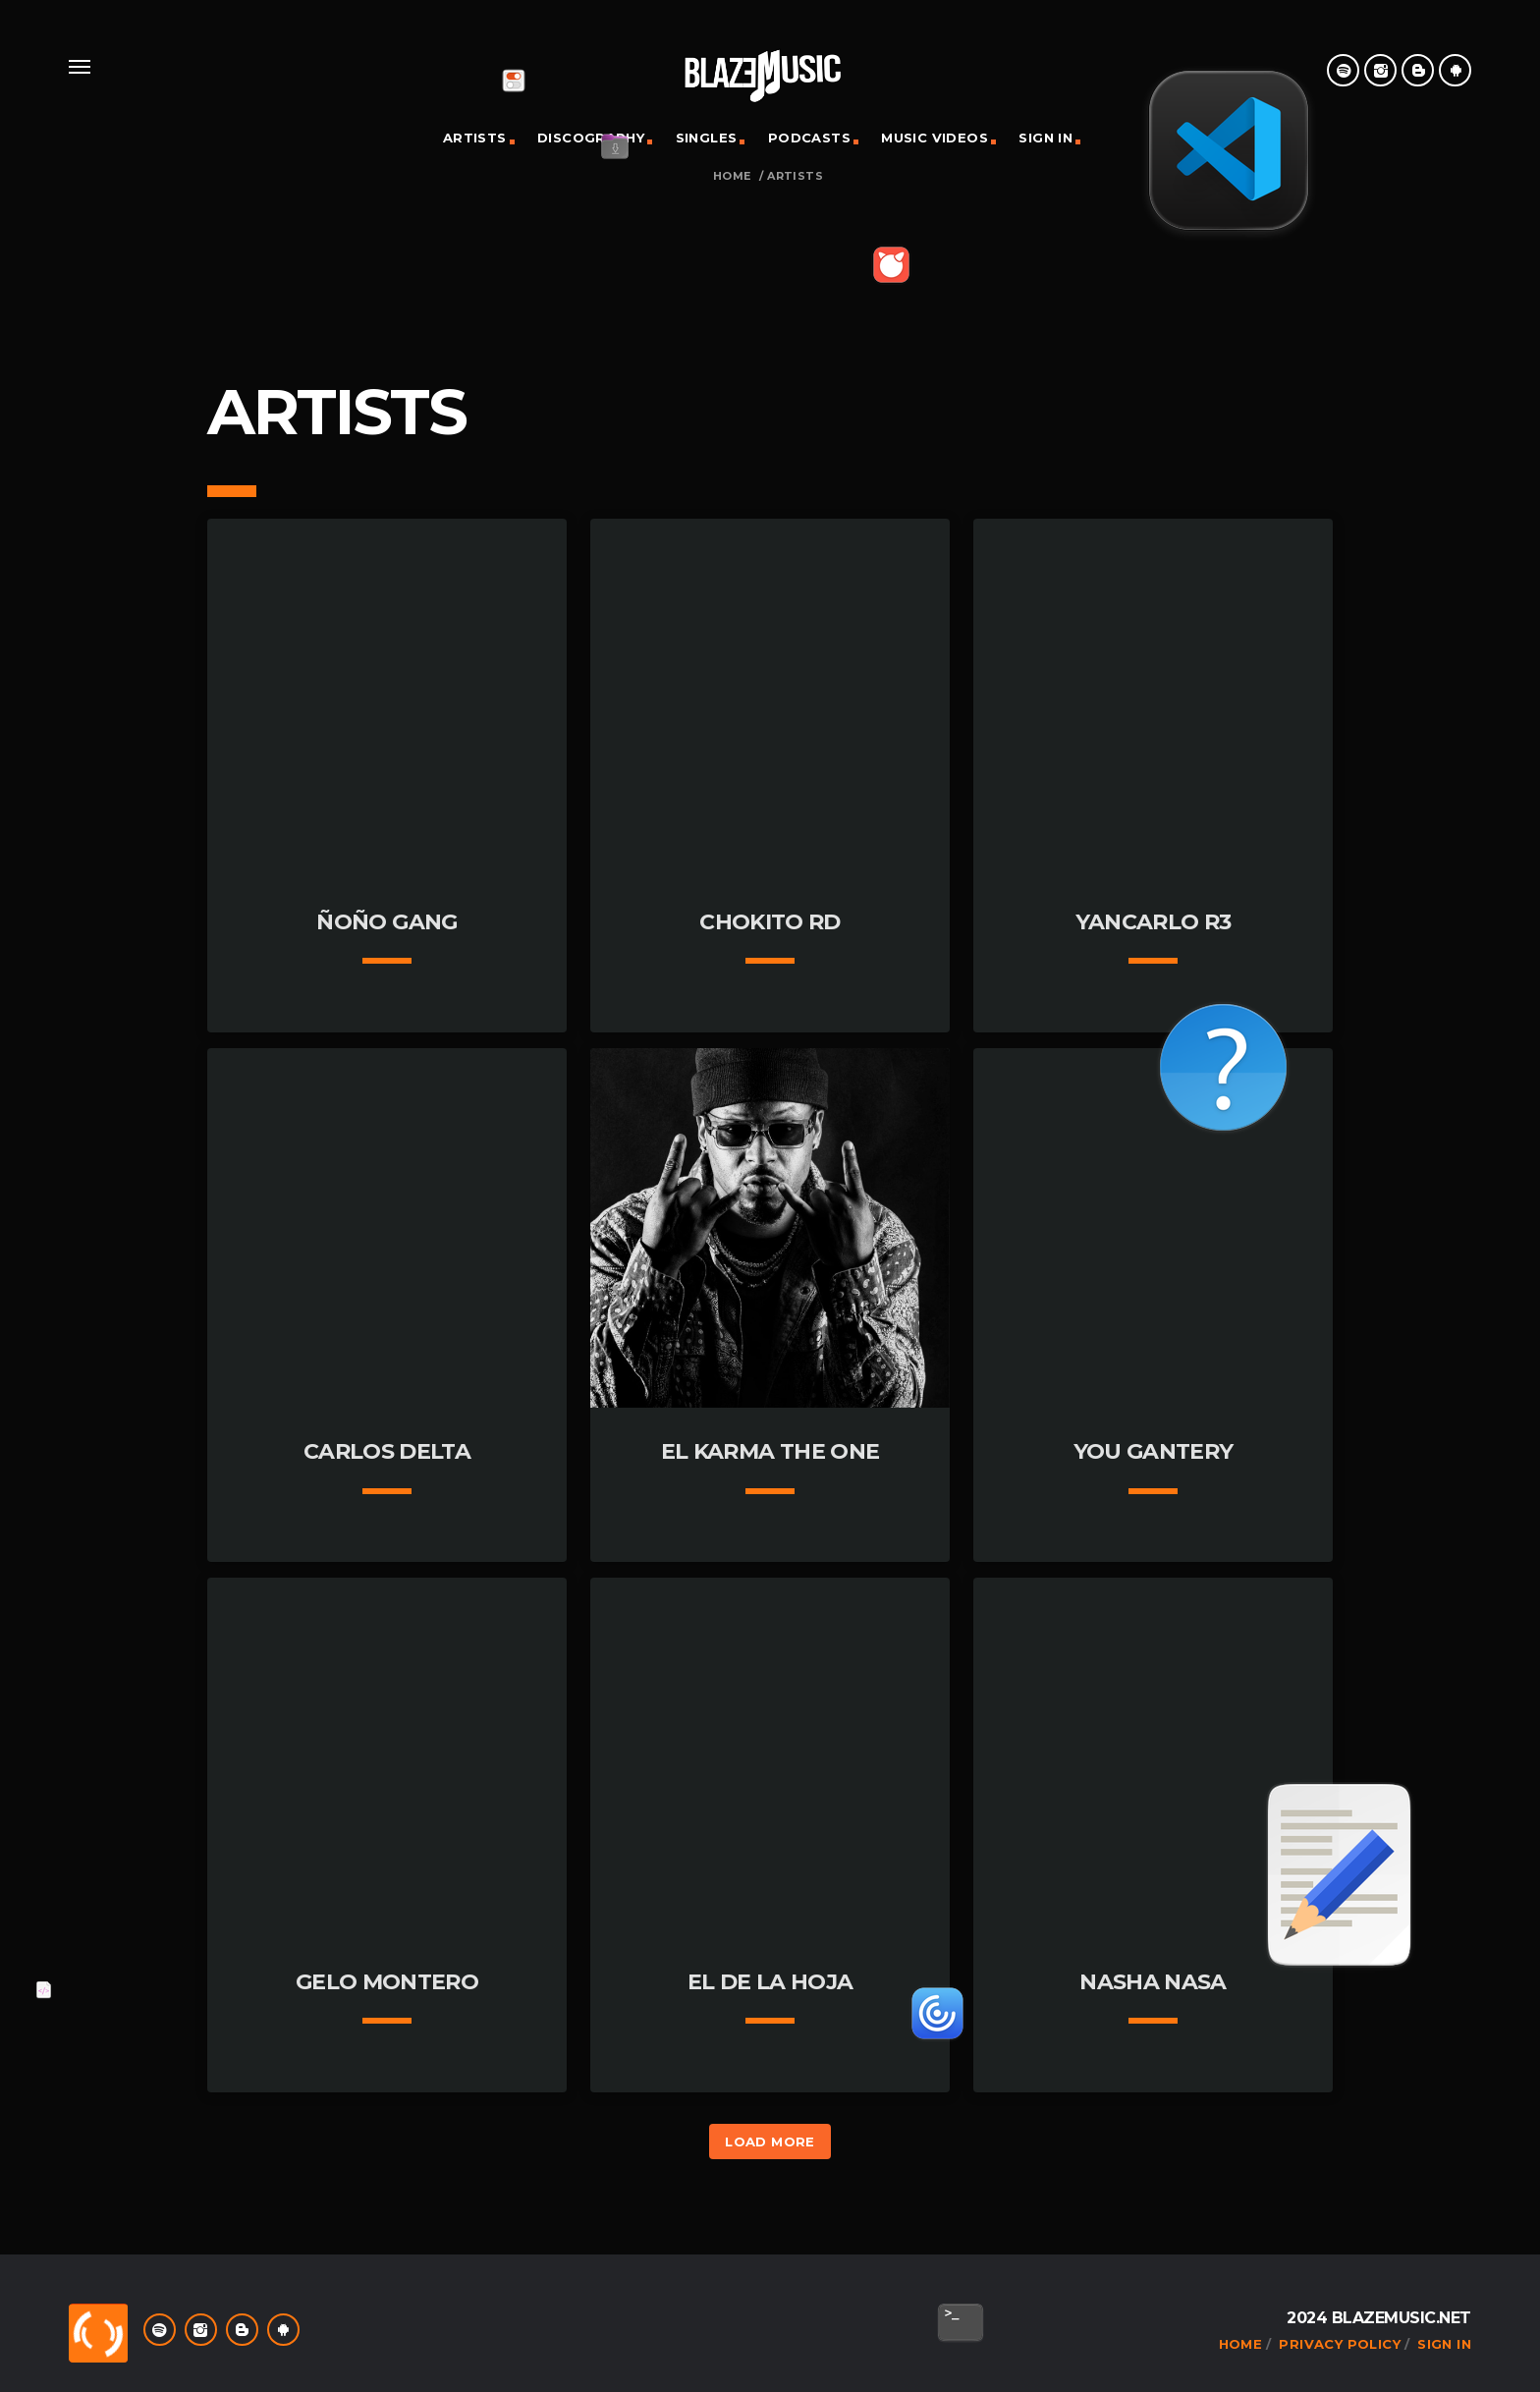 The image size is (1540, 2392). What do you see at coordinates (961, 2322) in the screenshot?
I see `open the terminal application` at bounding box center [961, 2322].